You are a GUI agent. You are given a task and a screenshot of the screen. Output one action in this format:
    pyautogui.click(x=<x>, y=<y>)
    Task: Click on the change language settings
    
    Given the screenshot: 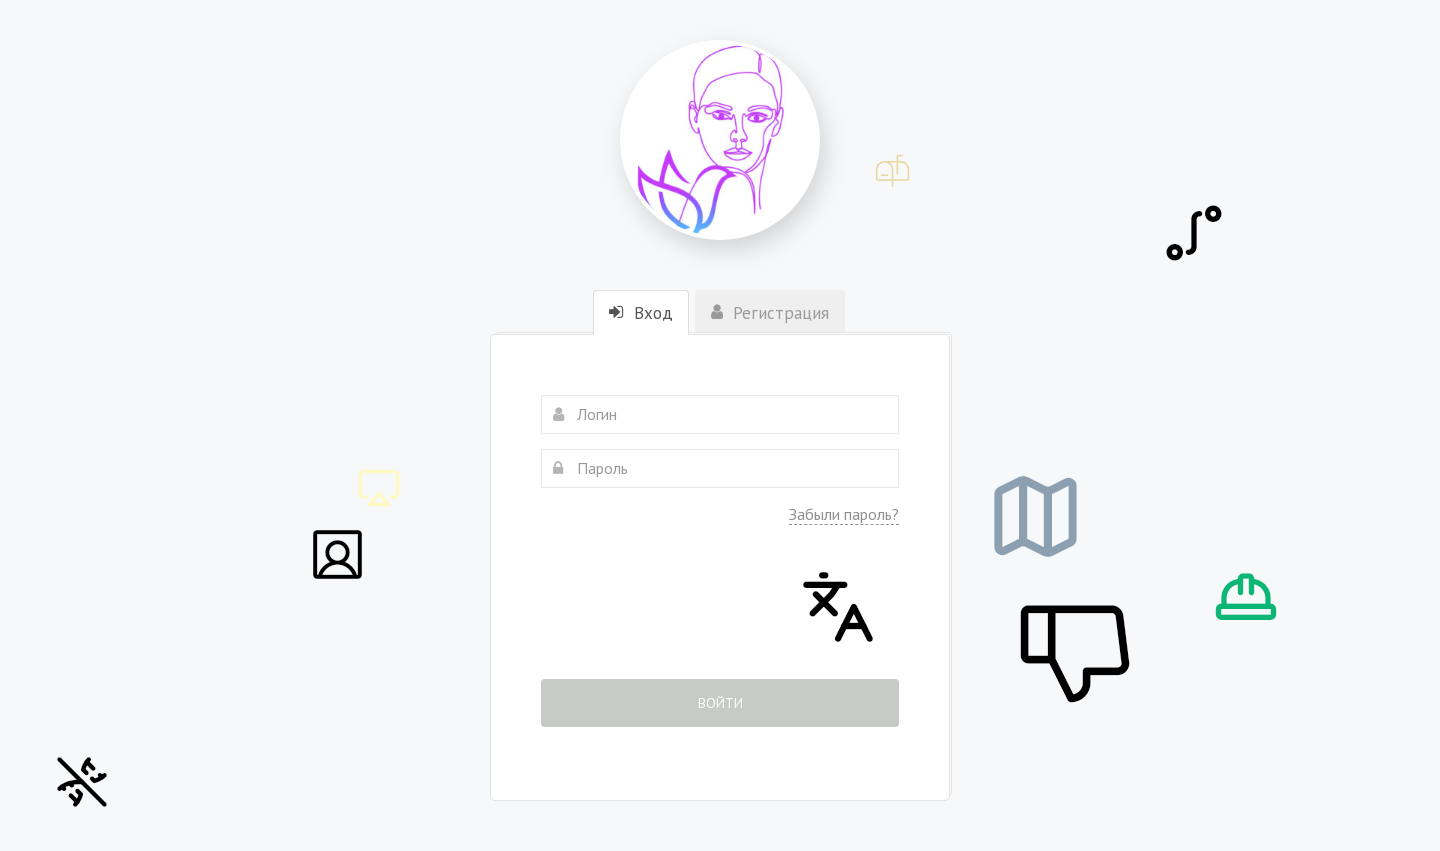 What is the action you would take?
    pyautogui.click(x=838, y=607)
    